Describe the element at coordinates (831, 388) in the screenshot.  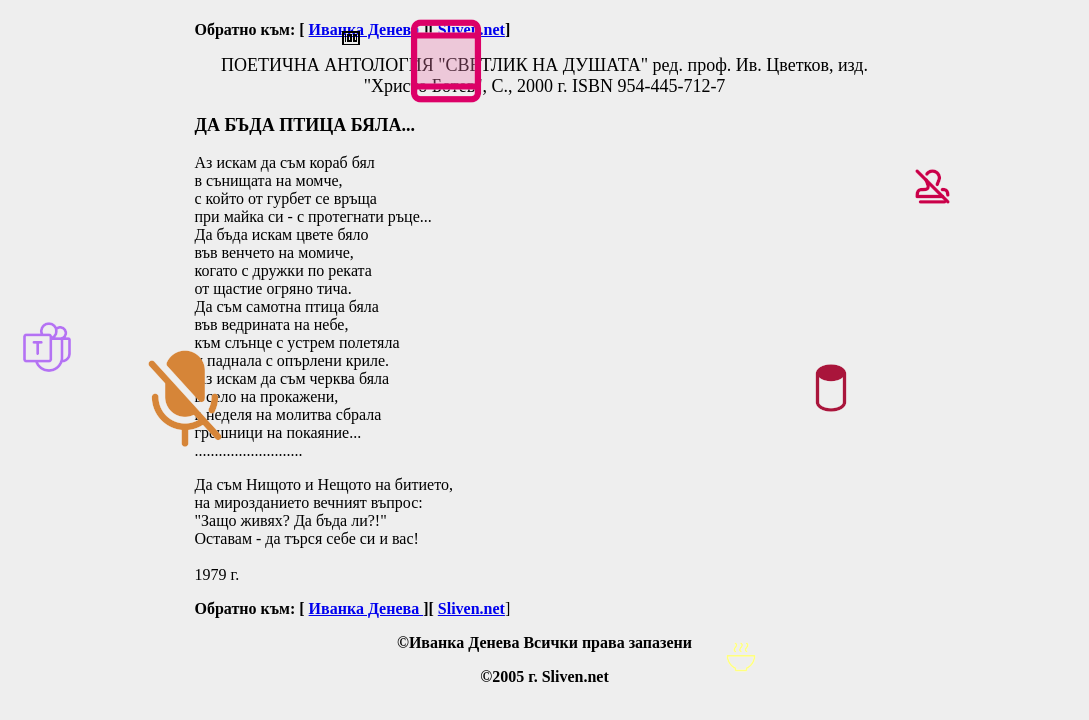
I see `represents a database or data storage` at that location.